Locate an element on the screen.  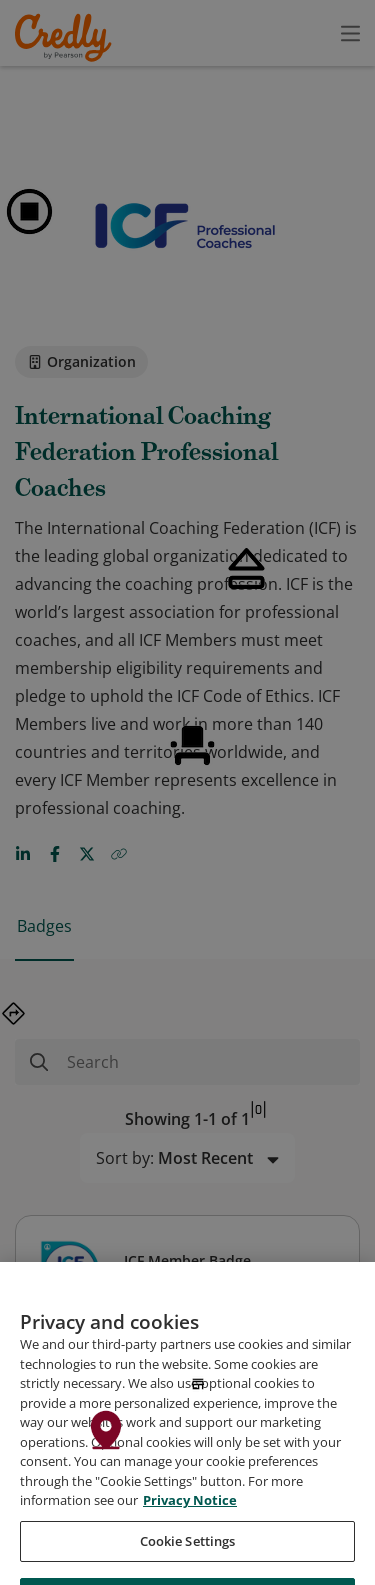
get directions to a location is located at coordinates (13, 1013).